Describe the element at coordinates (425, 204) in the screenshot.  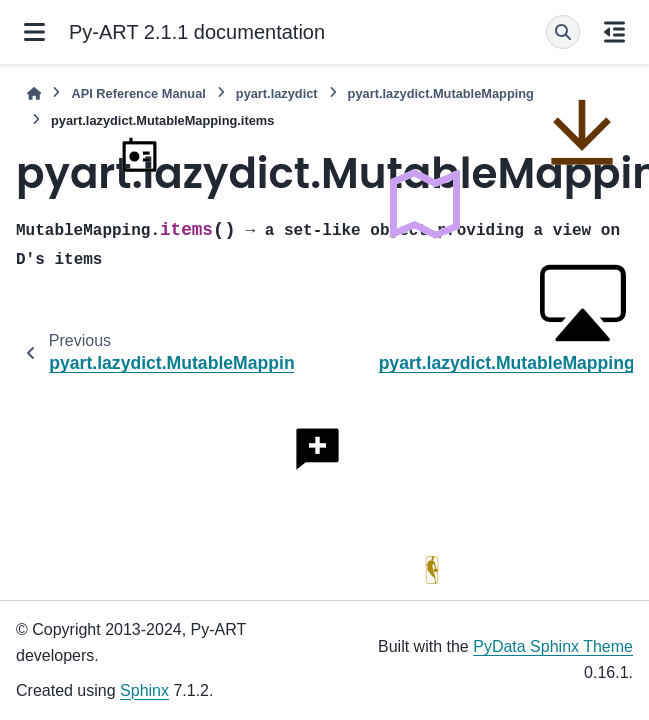
I see `view map` at that location.